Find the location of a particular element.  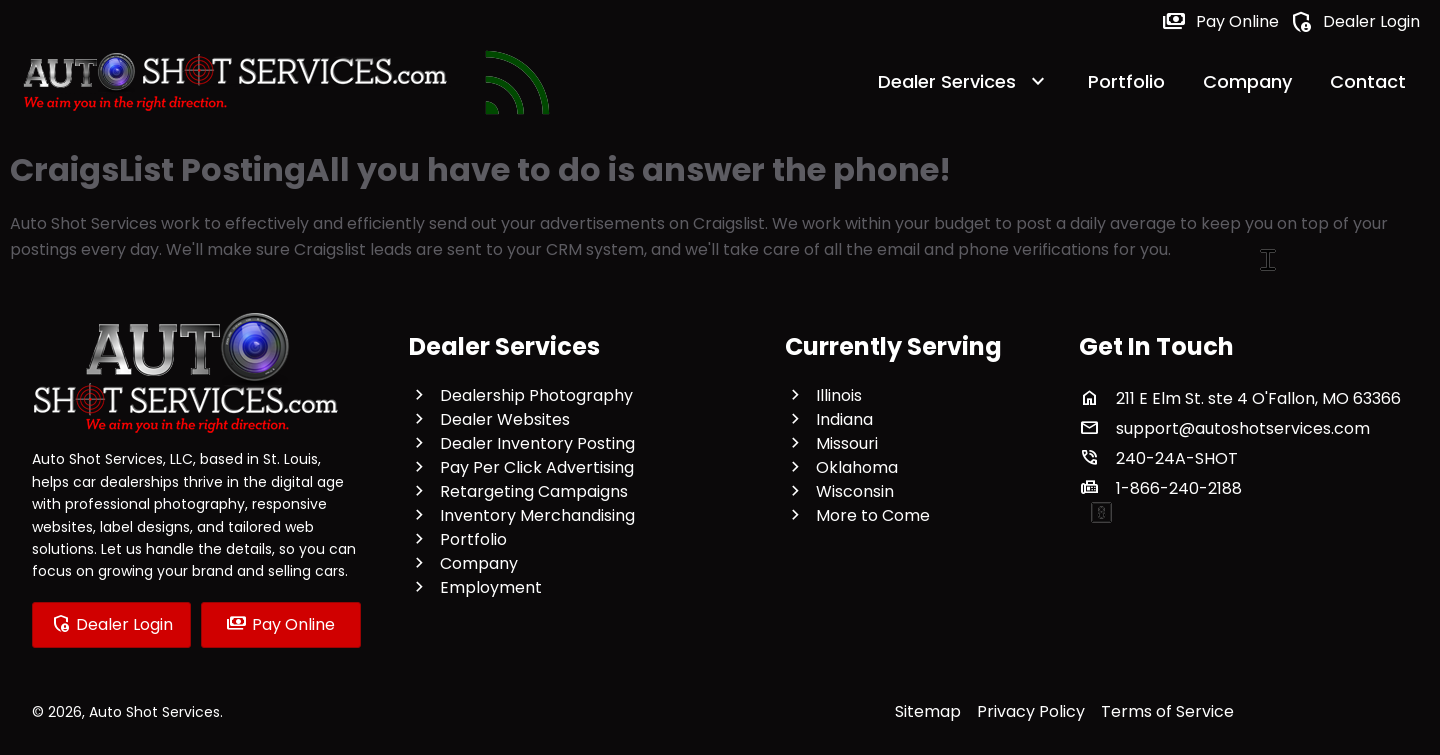

subscribe to an RSS feed is located at coordinates (517, 82).